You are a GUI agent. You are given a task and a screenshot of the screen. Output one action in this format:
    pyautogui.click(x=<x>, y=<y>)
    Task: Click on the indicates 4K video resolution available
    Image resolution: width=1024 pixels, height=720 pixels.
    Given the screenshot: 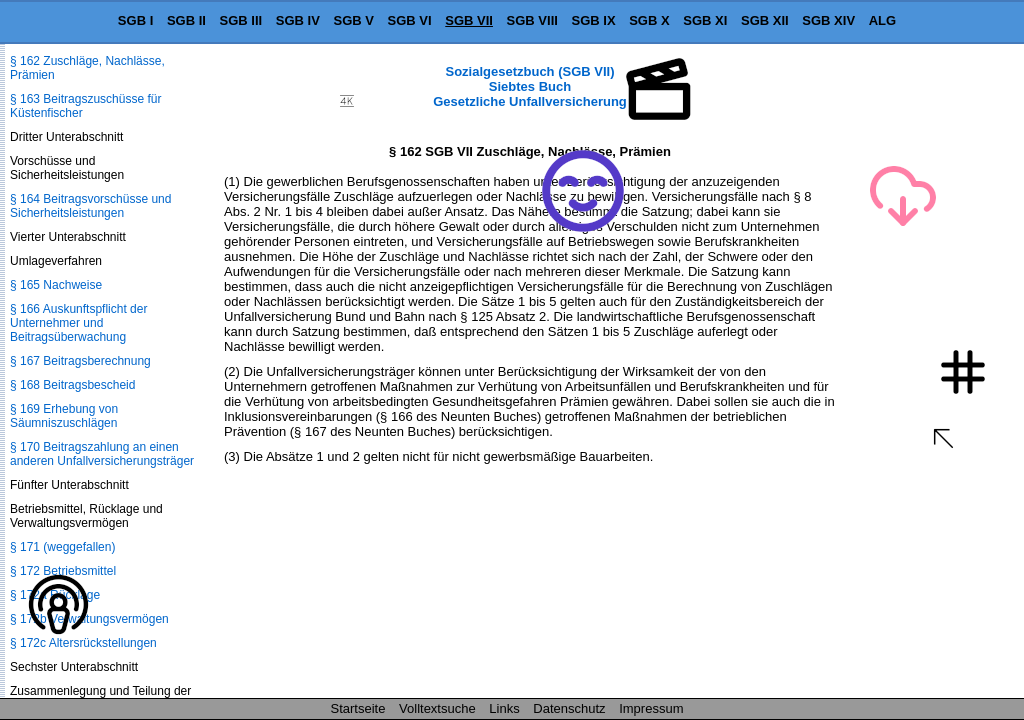 What is the action you would take?
    pyautogui.click(x=347, y=101)
    